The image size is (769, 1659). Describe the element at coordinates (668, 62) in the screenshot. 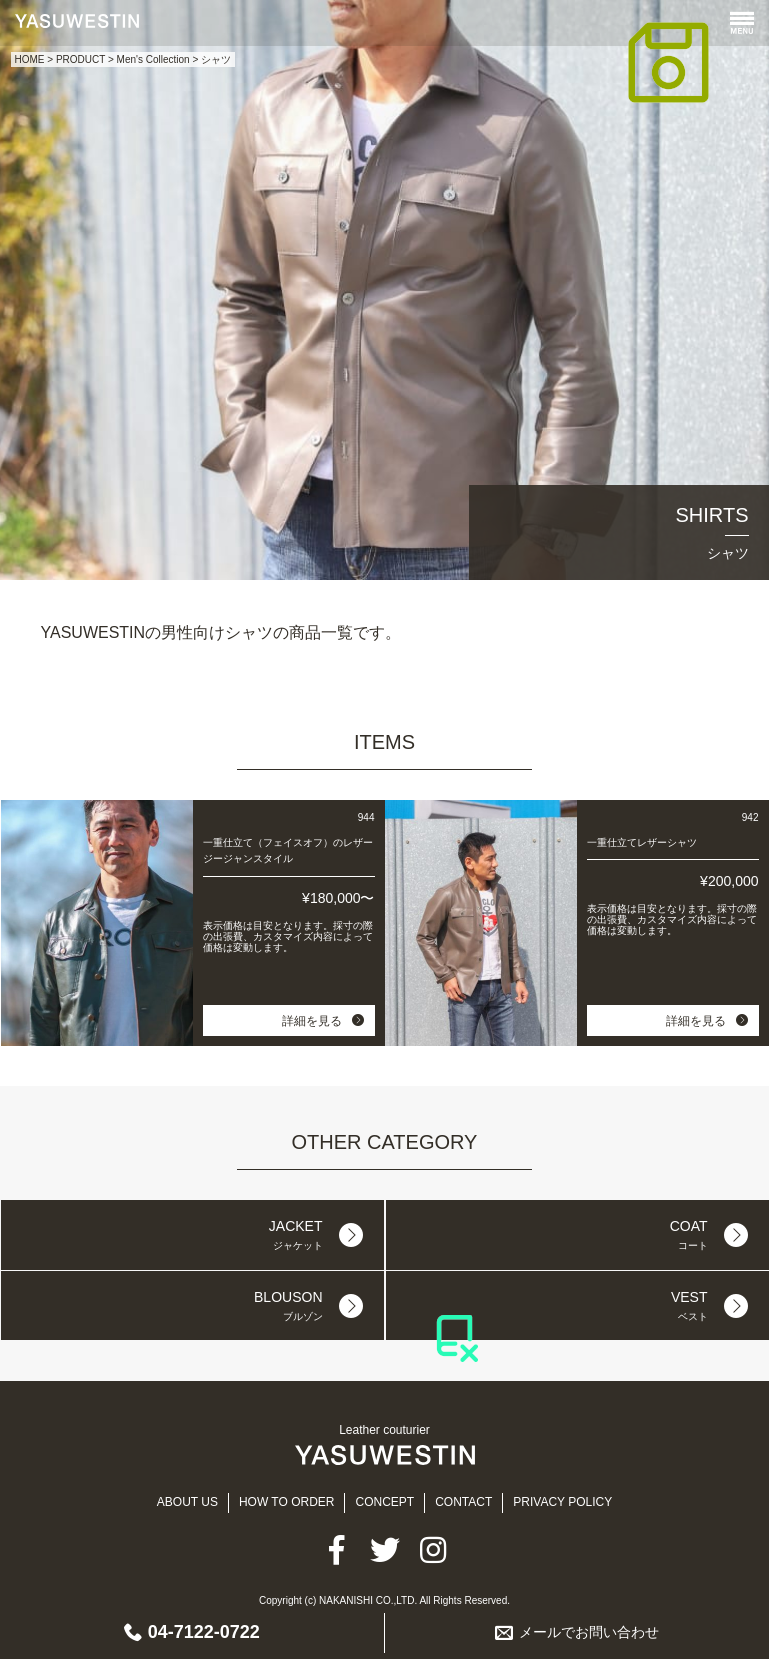

I see `save current file or document` at that location.